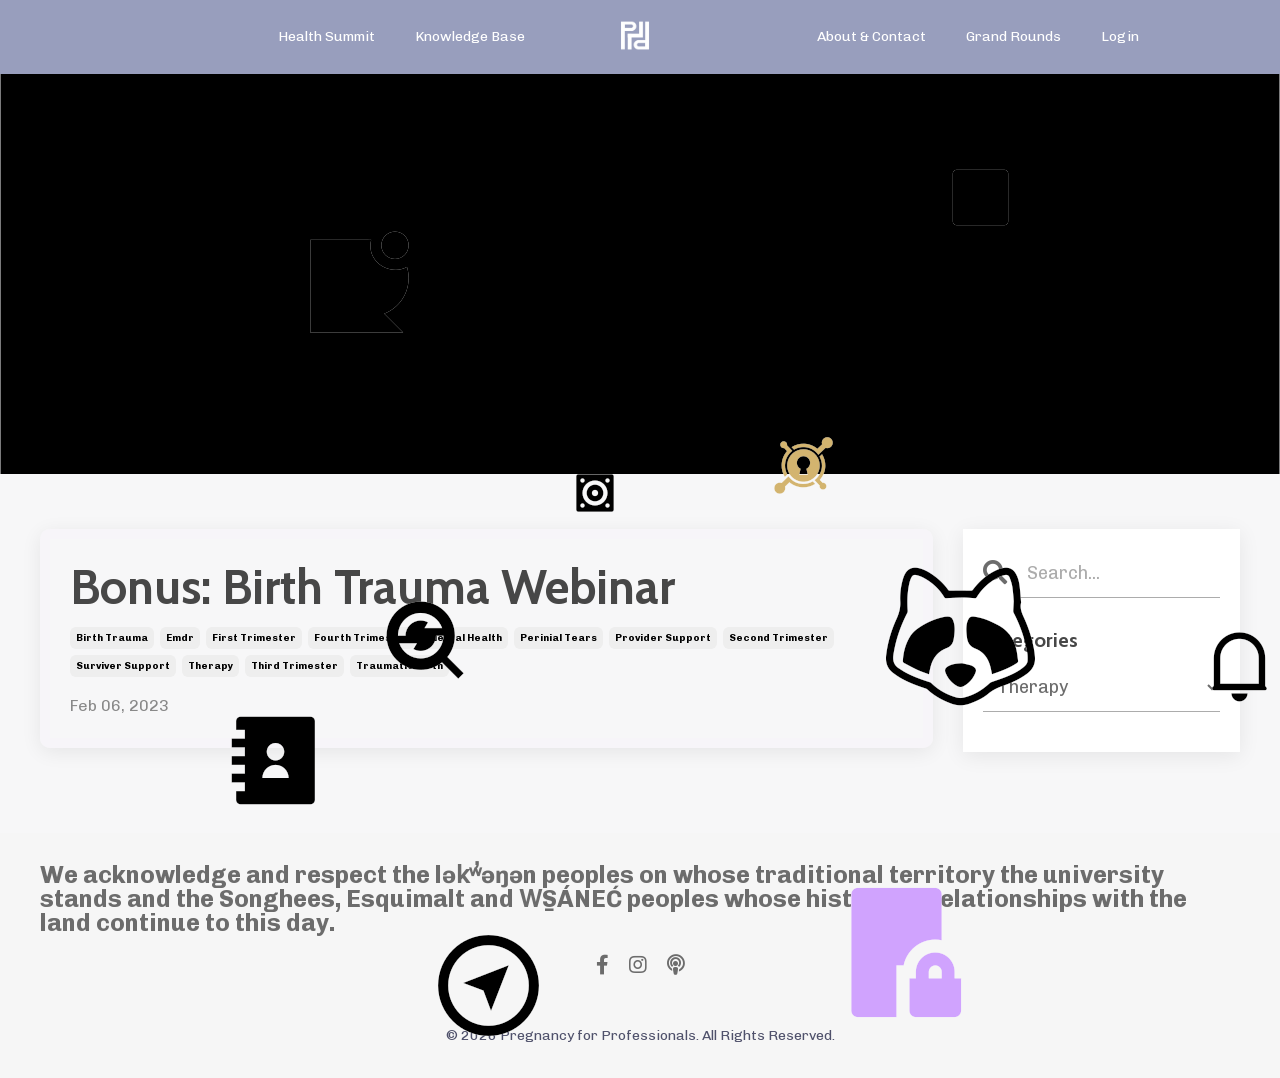 The image size is (1280, 1078). I want to click on open protocols.io website or app, so click(960, 636).